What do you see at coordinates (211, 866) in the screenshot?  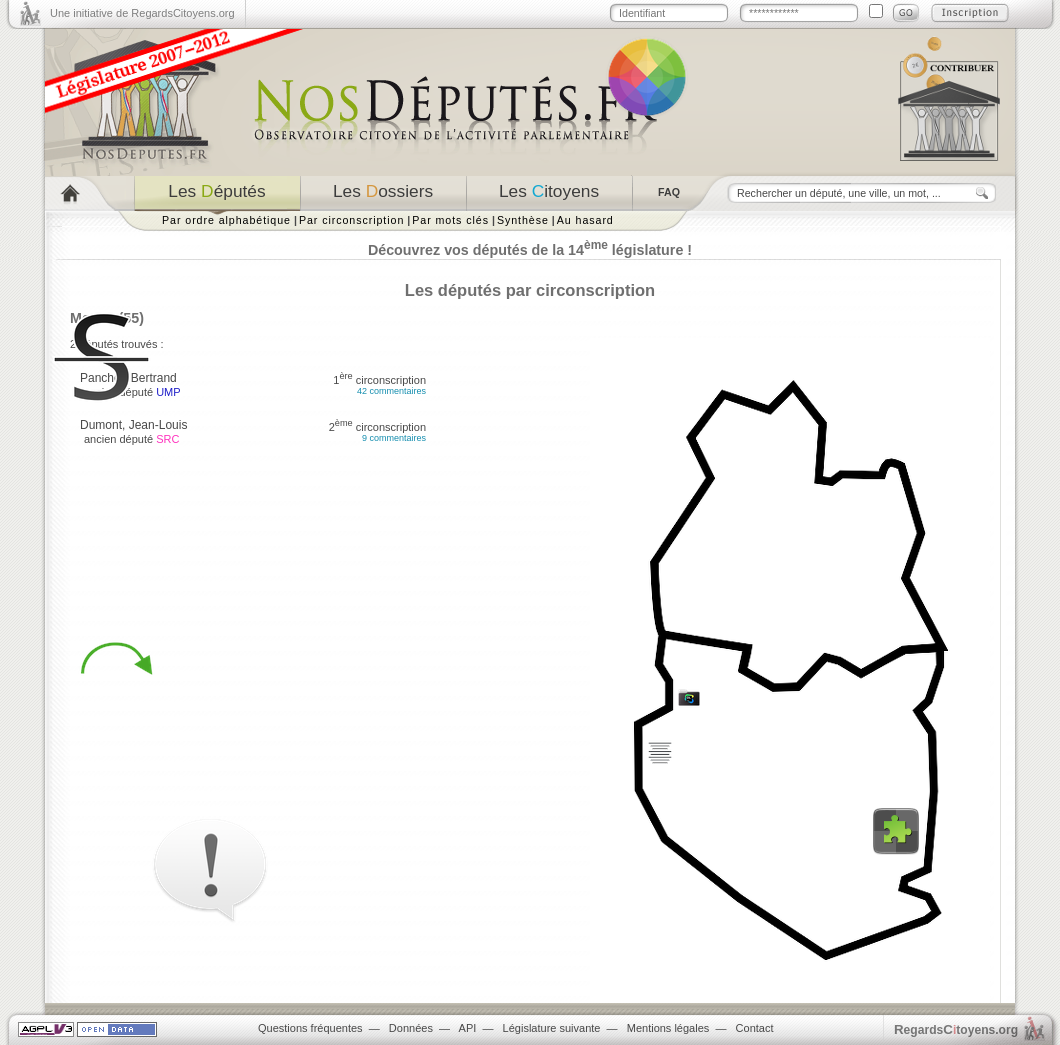 I see `indicates an important notification or alert message` at bounding box center [211, 866].